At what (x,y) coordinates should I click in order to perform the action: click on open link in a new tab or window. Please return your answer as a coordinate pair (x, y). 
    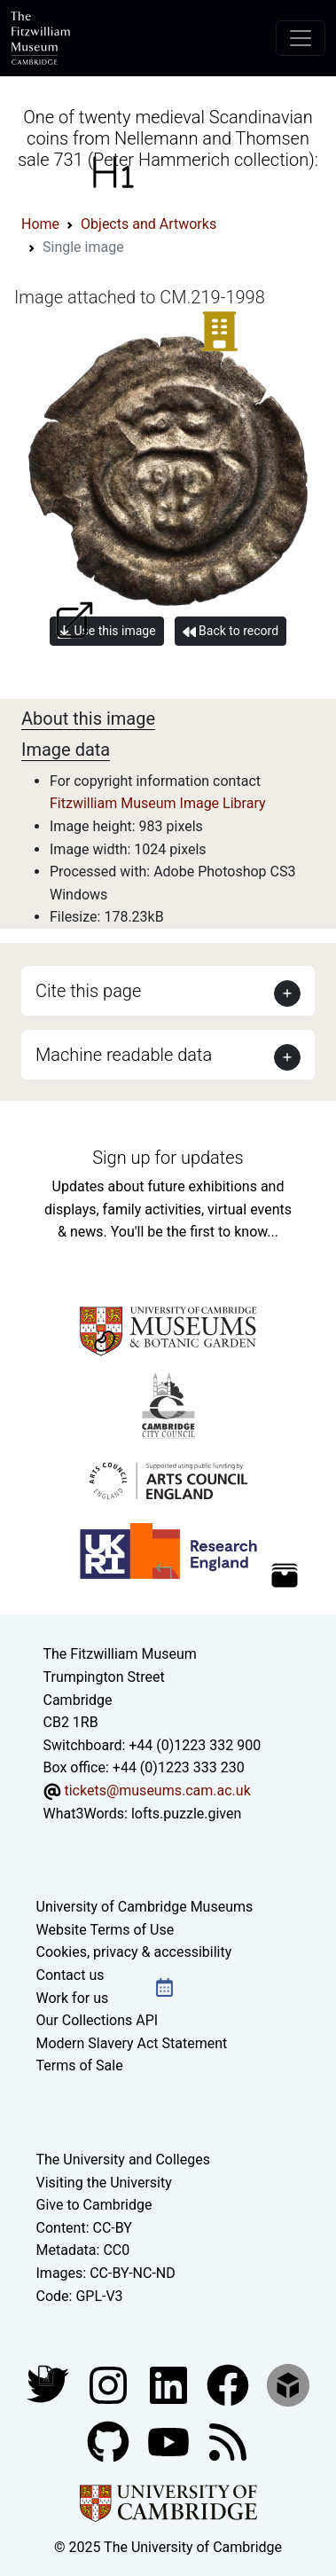
    Looking at the image, I should click on (74, 620).